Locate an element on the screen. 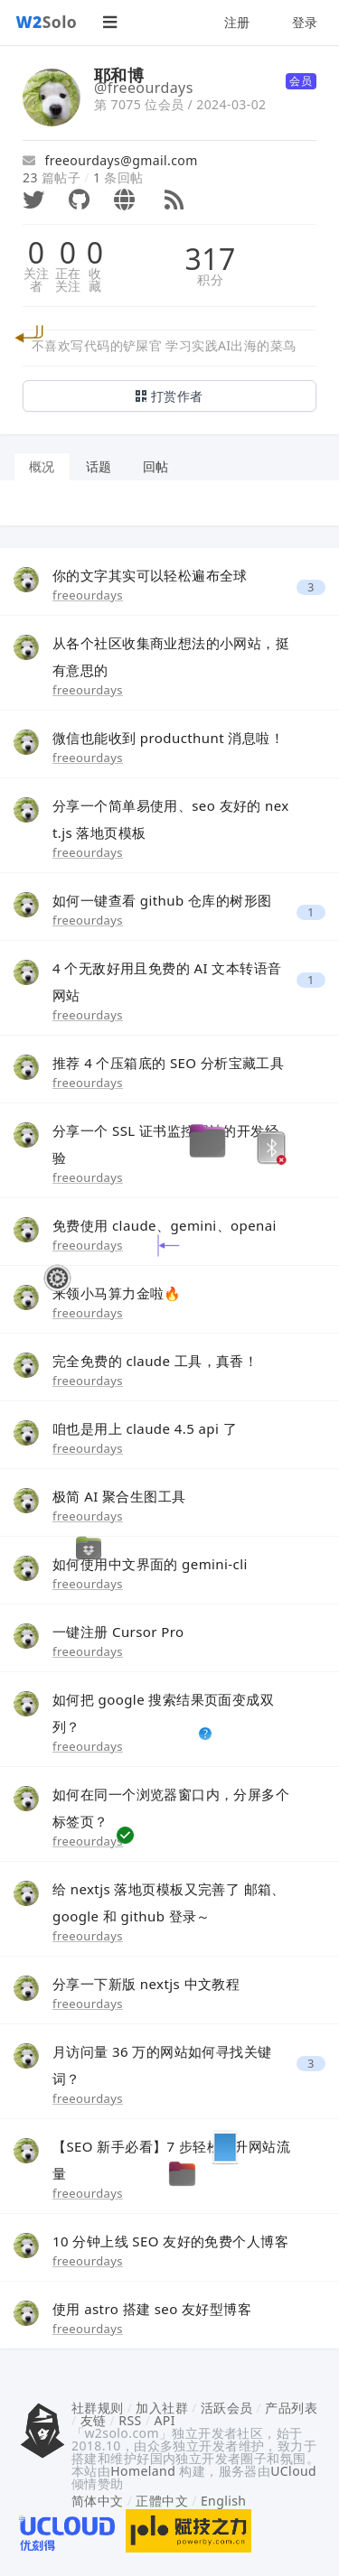  apply email filters to messages is located at coordinates (125, 1835).